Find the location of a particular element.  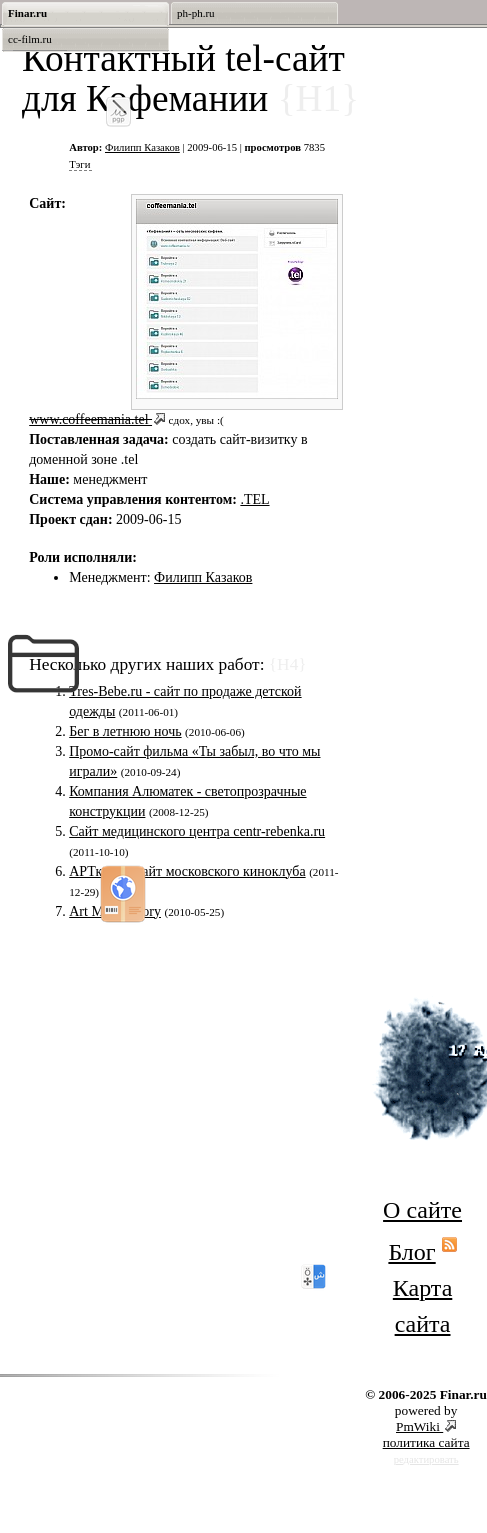

indicates package cache is being updated is located at coordinates (123, 894).